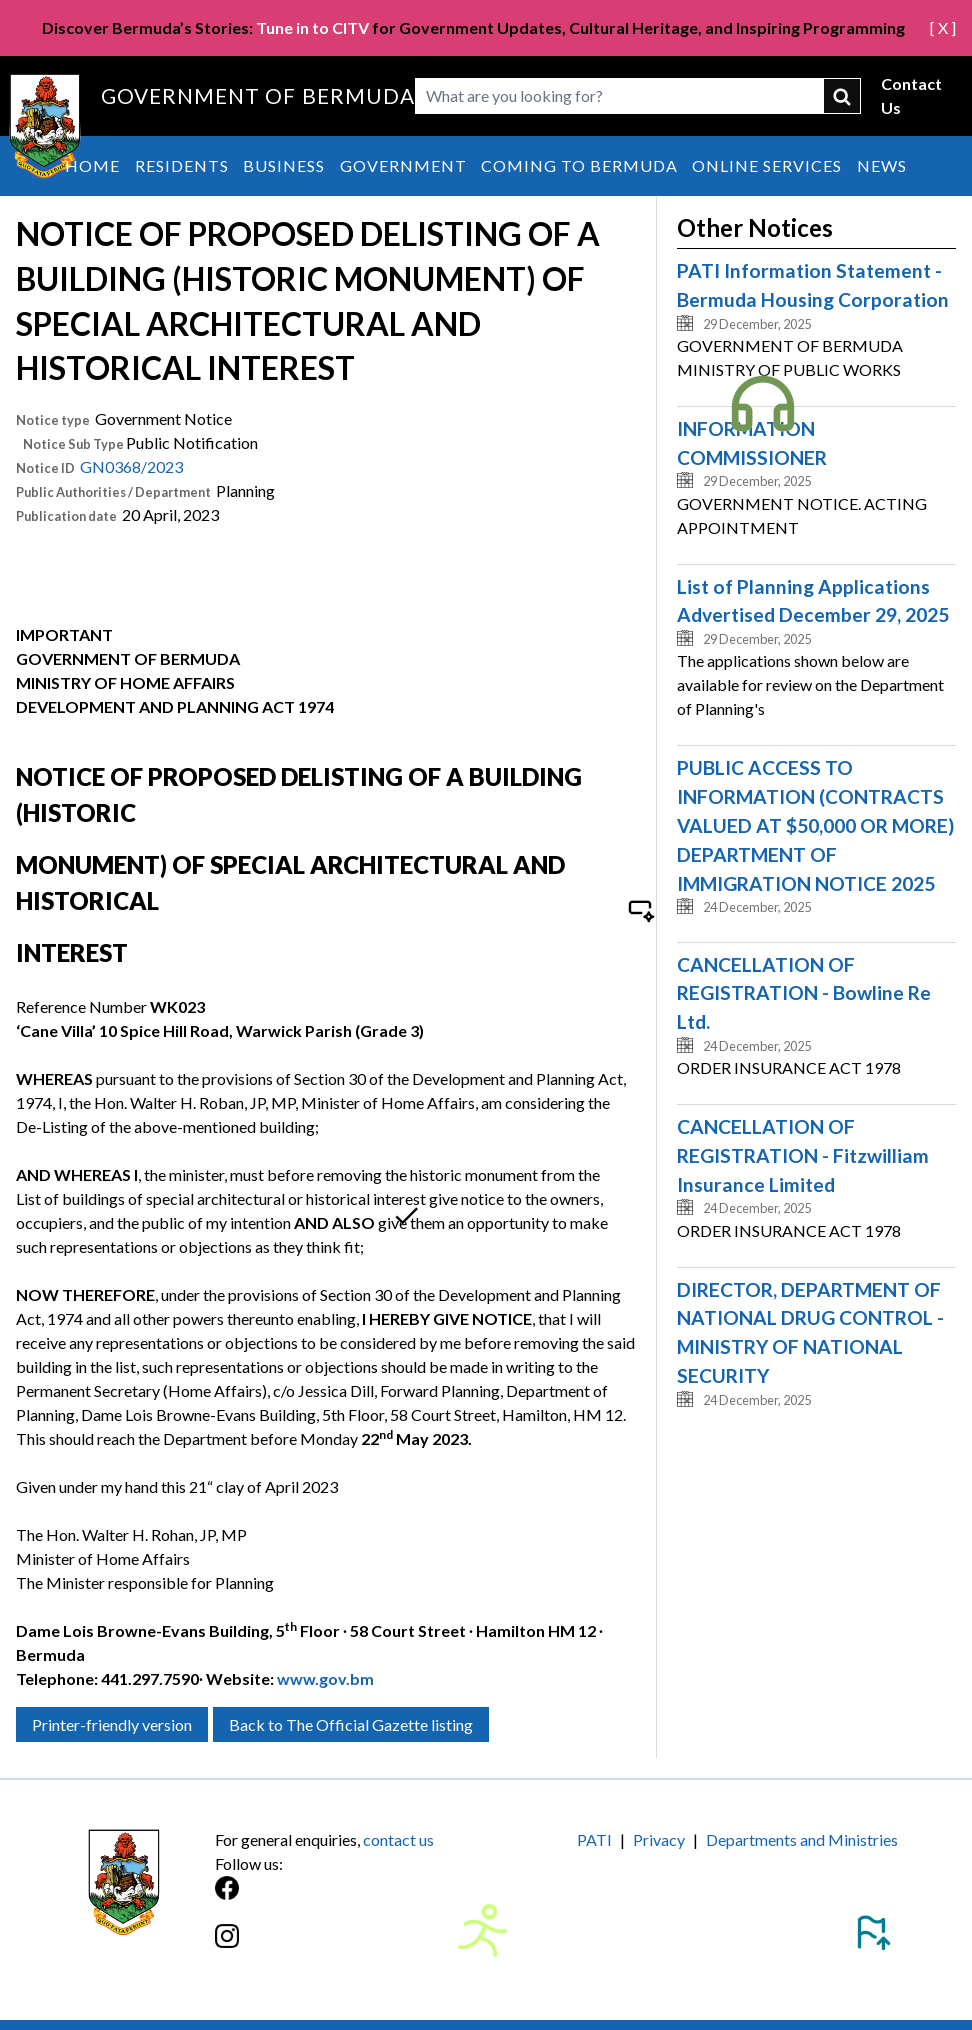  What do you see at coordinates (406, 1215) in the screenshot?
I see `confirm or submit an action` at bounding box center [406, 1215].